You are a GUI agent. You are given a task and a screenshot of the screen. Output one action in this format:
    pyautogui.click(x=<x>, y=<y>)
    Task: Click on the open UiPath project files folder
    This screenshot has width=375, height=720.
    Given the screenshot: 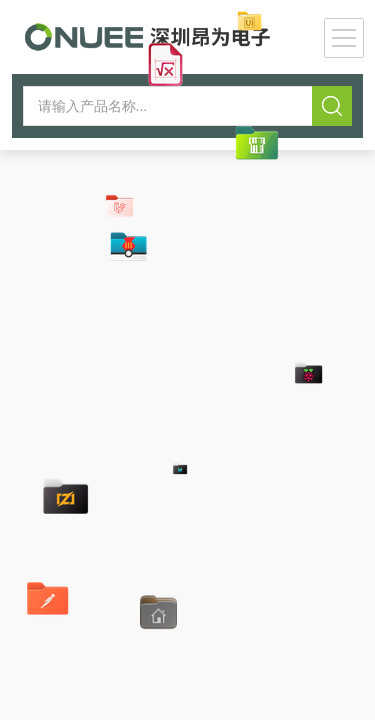 What is the action you would take?
    pyautogui.click(x=249, y=21)
    